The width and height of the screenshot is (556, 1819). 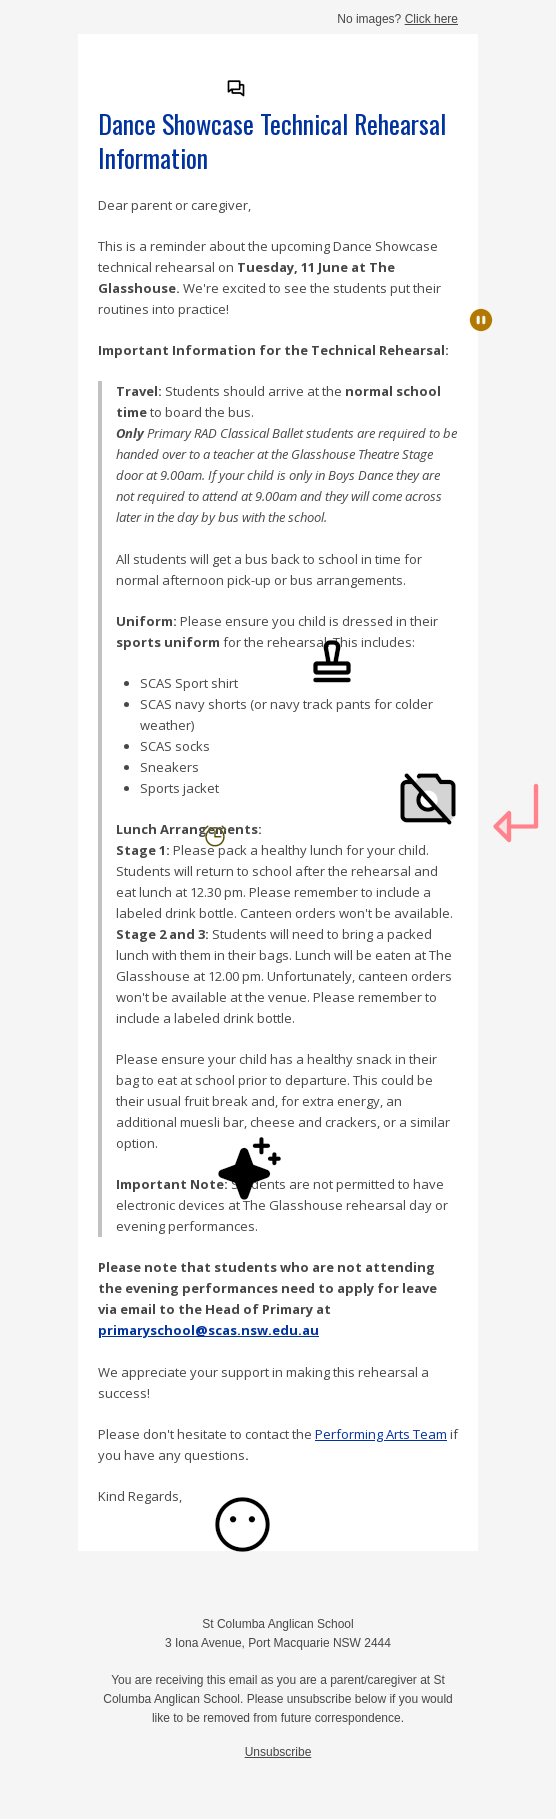 What do you see at coordinates (242, 1524) in the screenshot?
I see `add a reaction or emoji` at bounding box center [242, 1524].